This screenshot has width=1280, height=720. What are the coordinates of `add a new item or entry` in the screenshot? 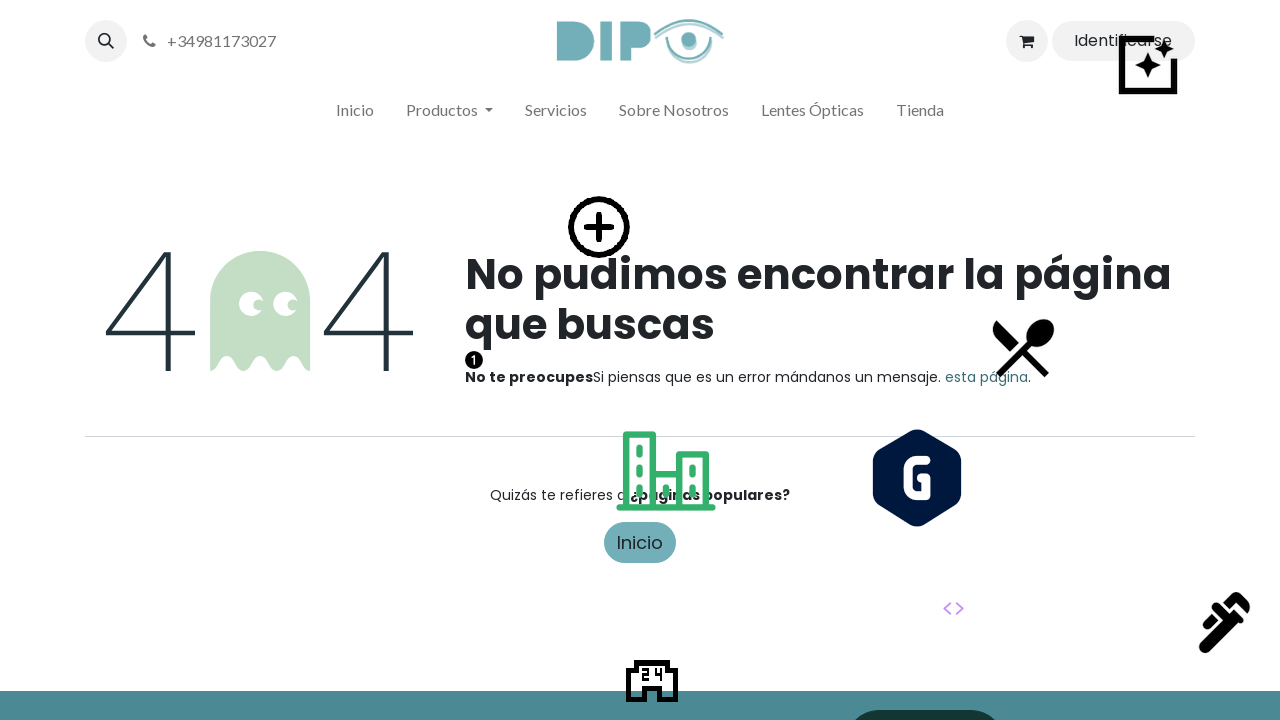 It's located at (599, 227).